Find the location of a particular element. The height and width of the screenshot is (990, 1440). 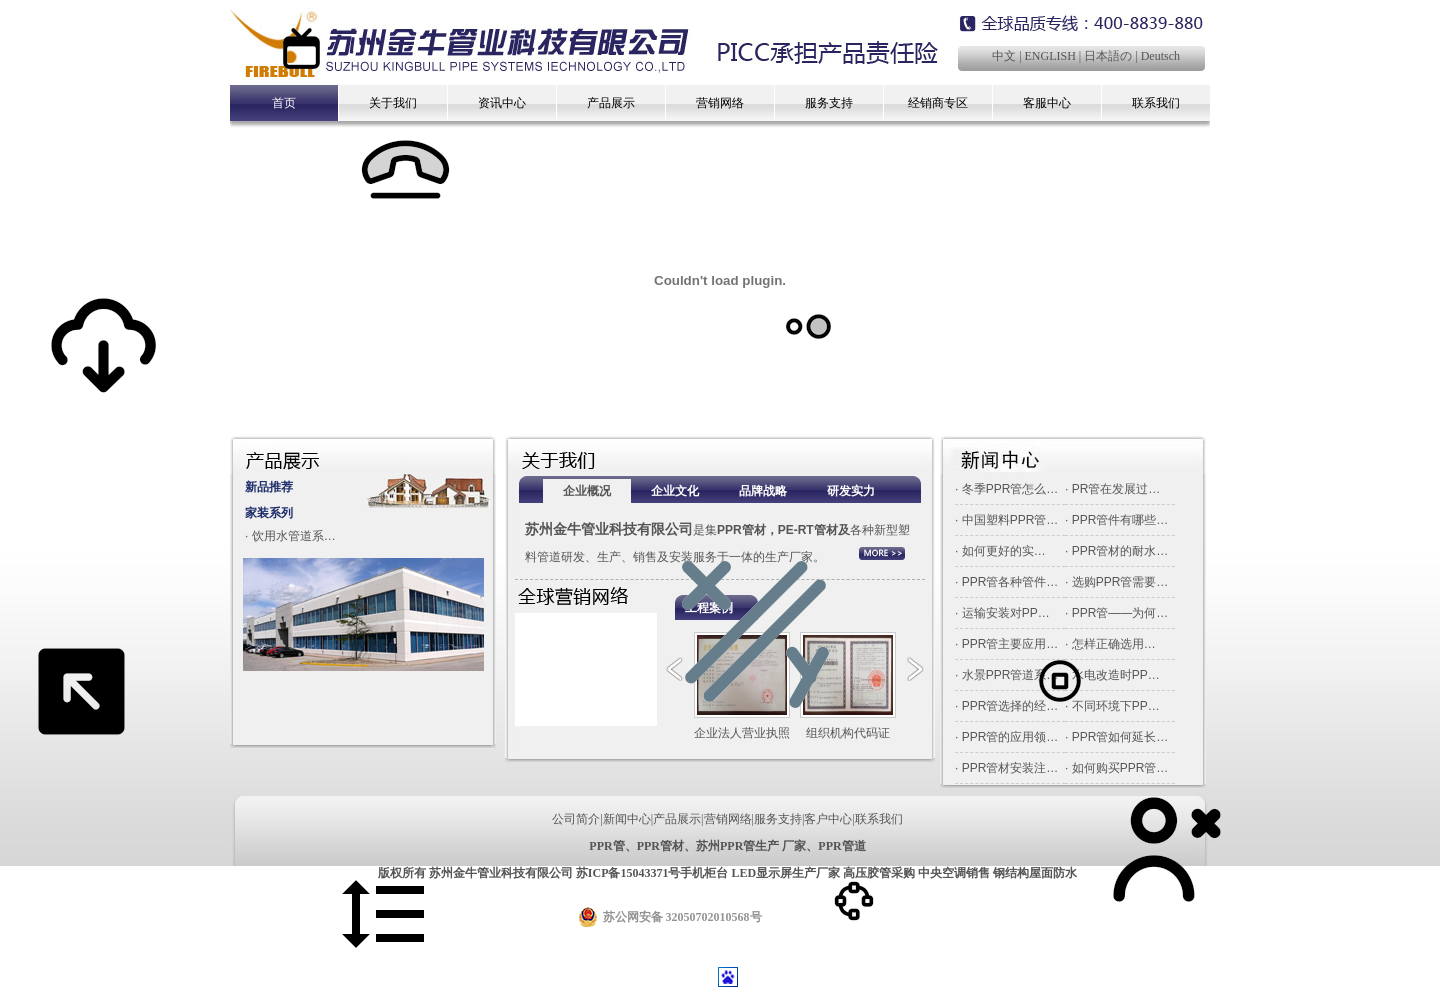

remove a contact or user is located at coordinates (1165, 849).